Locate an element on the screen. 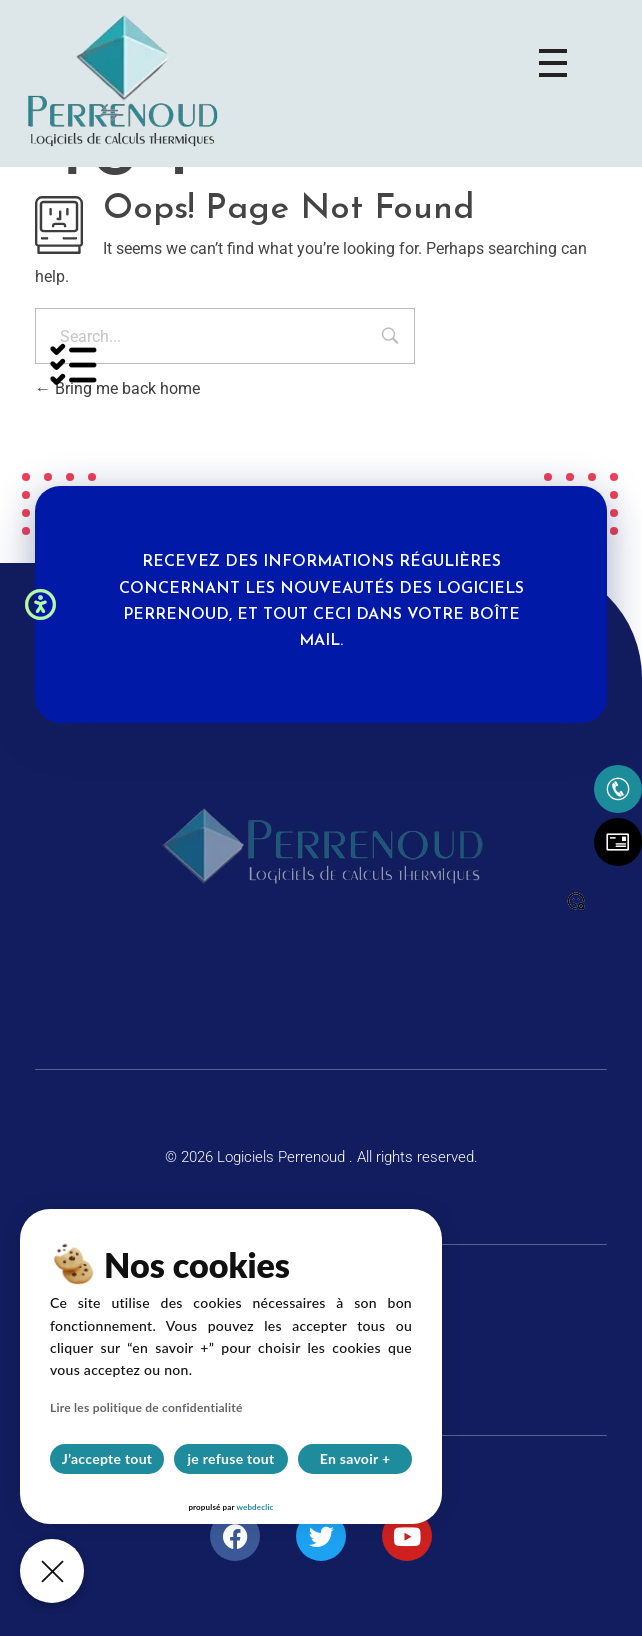 Image resolution: width=642 pixels, height=1636 pixels. view completed tasks is located at coordinates (74, 365).